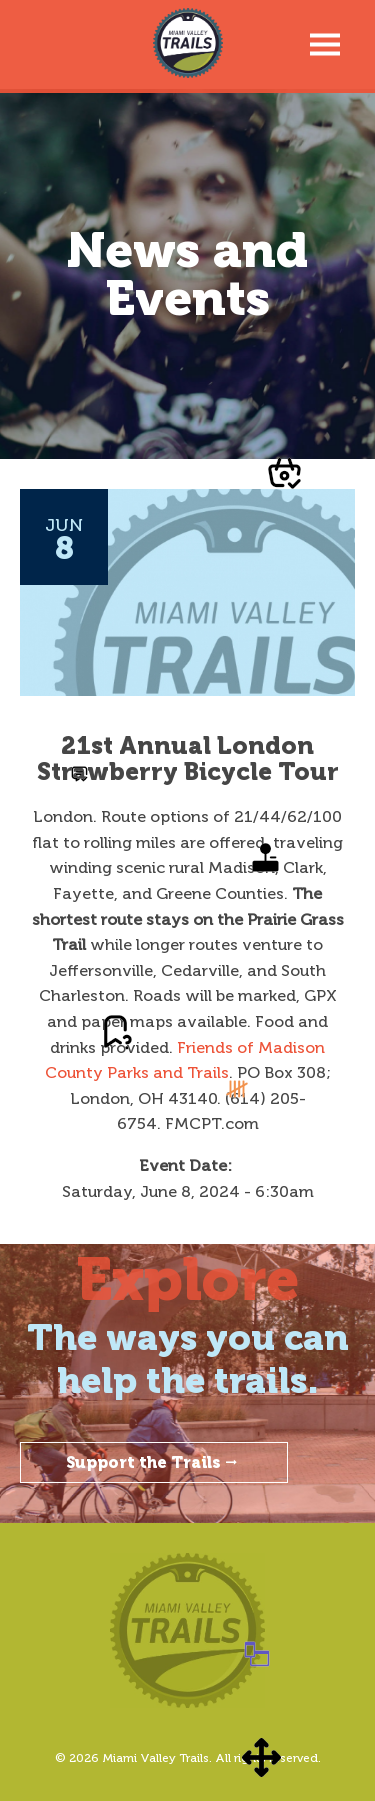  Describe the element at coordinates (284, 472) in the screenshot. I see `confirm items in your shopping basket` at that location.